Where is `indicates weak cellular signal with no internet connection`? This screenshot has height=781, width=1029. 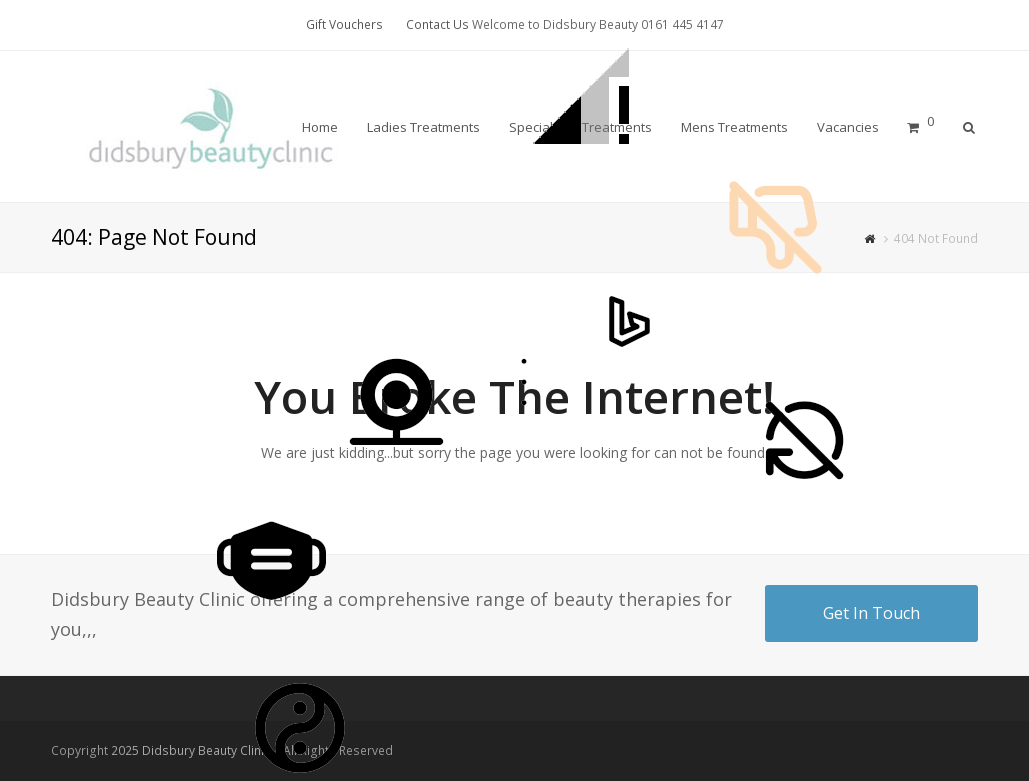 indicates weak cellular signal with no internet connection is located at coordinates (581, 96).